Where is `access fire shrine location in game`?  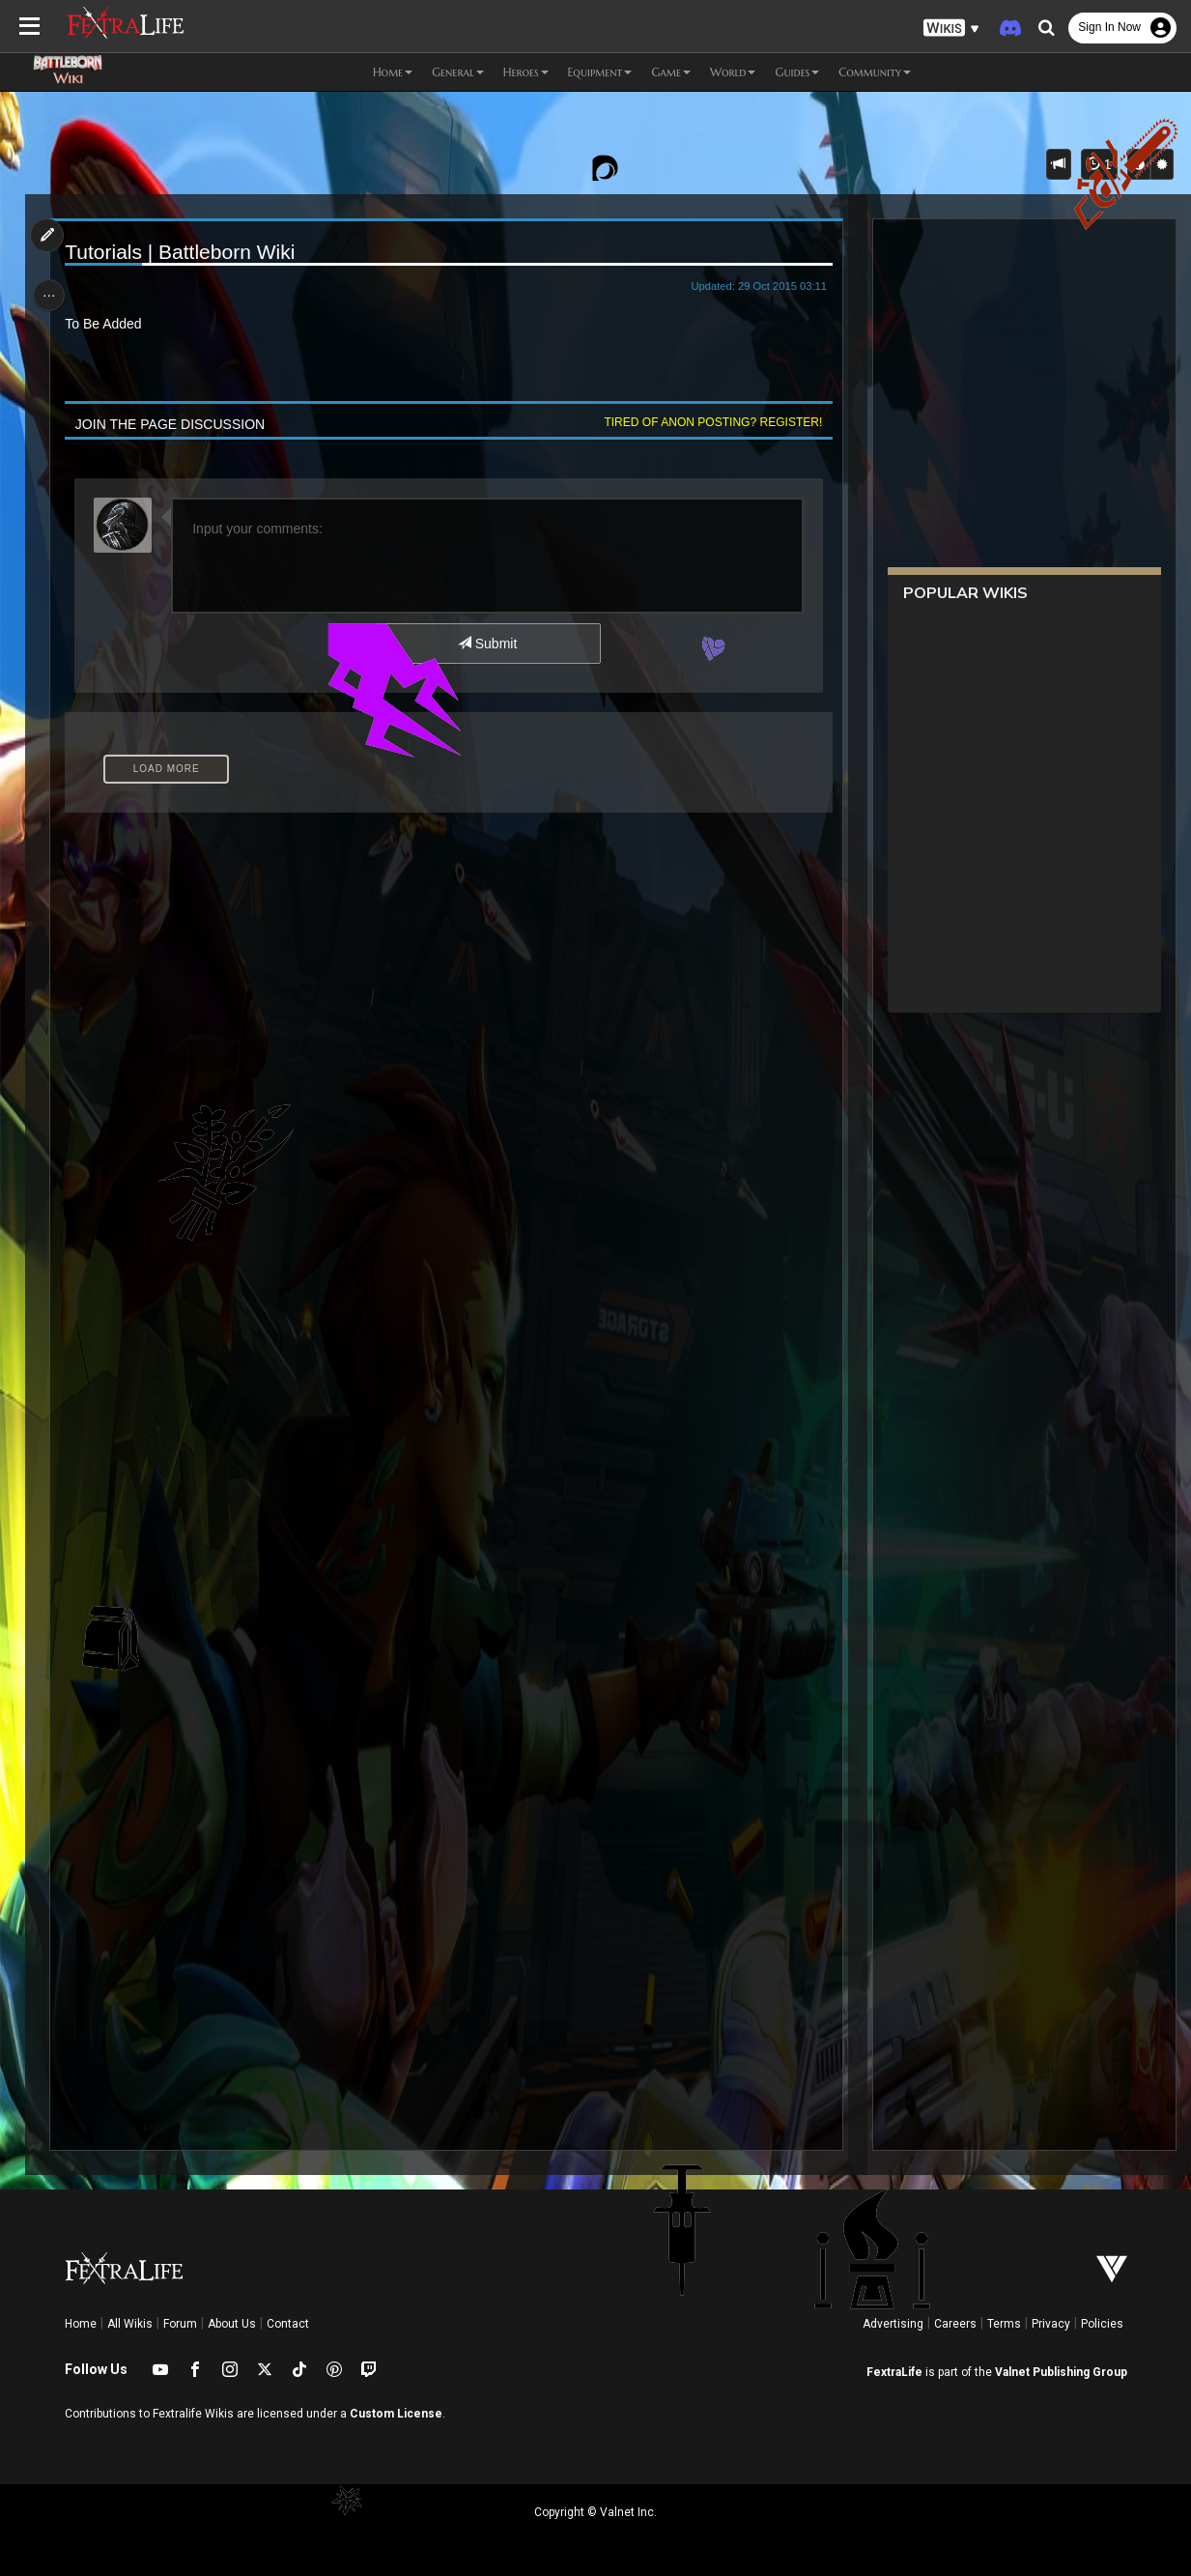 access fire shrine location in game is located at coordinates (872, 2248).